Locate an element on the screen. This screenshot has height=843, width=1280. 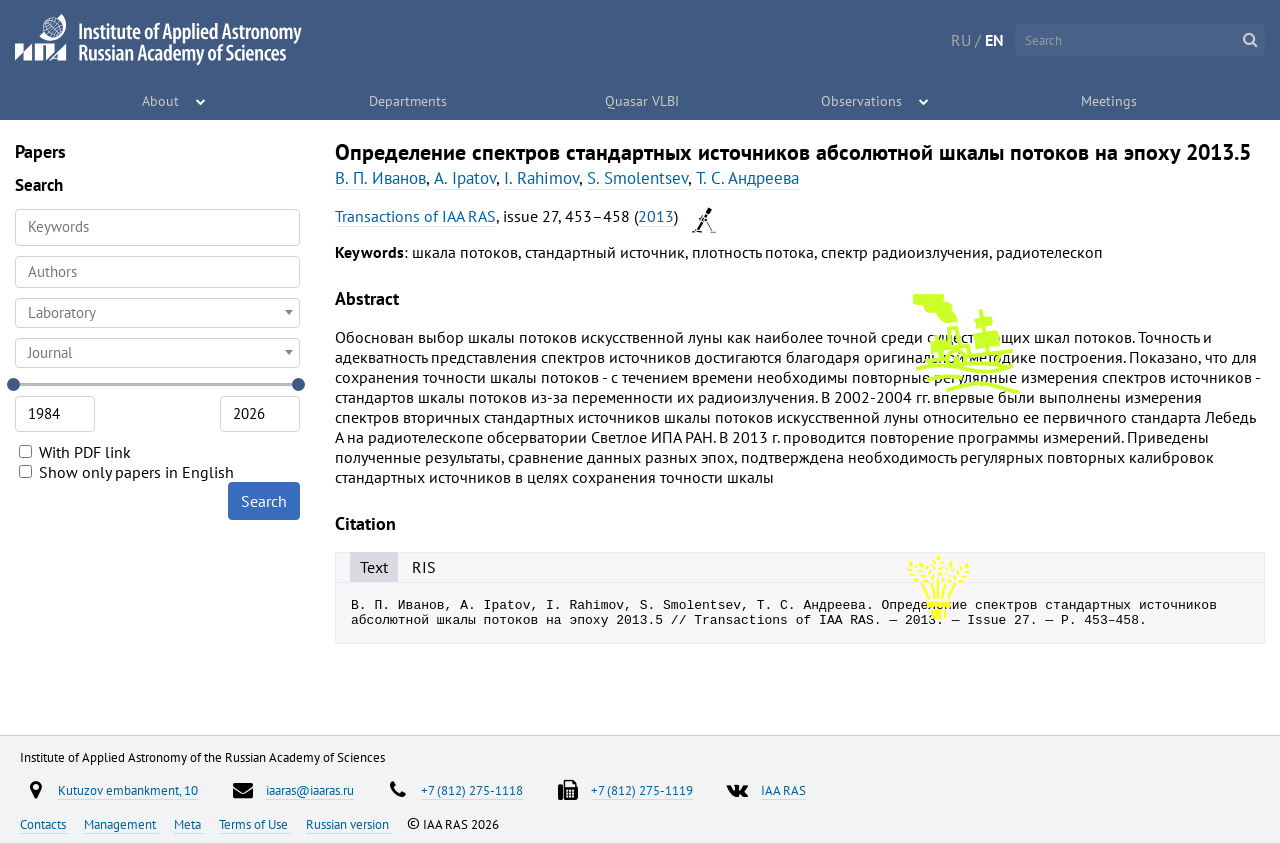
view naval fleet or warship units is located at coordinates (966, 347).